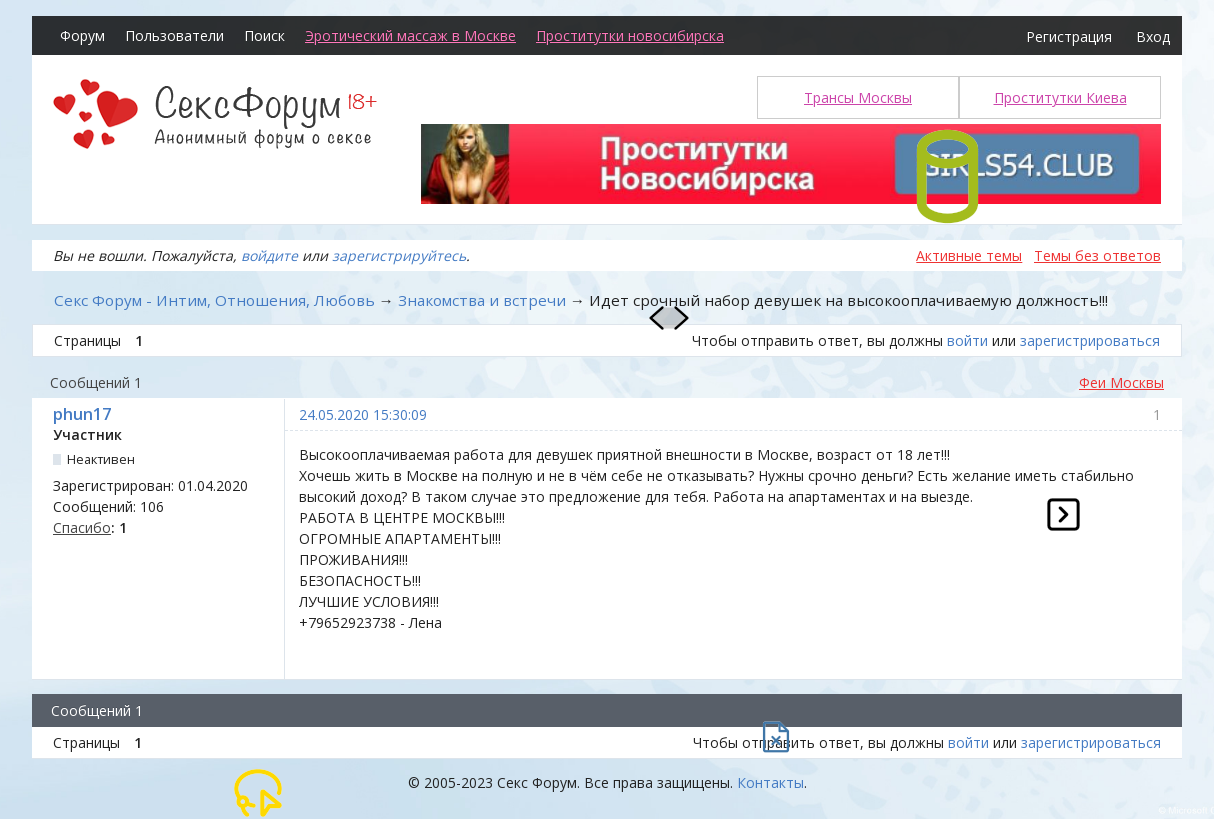 This screenshot has height=819, width=1214. I want to click on navigate to the next item or page, so click(1063, 514).